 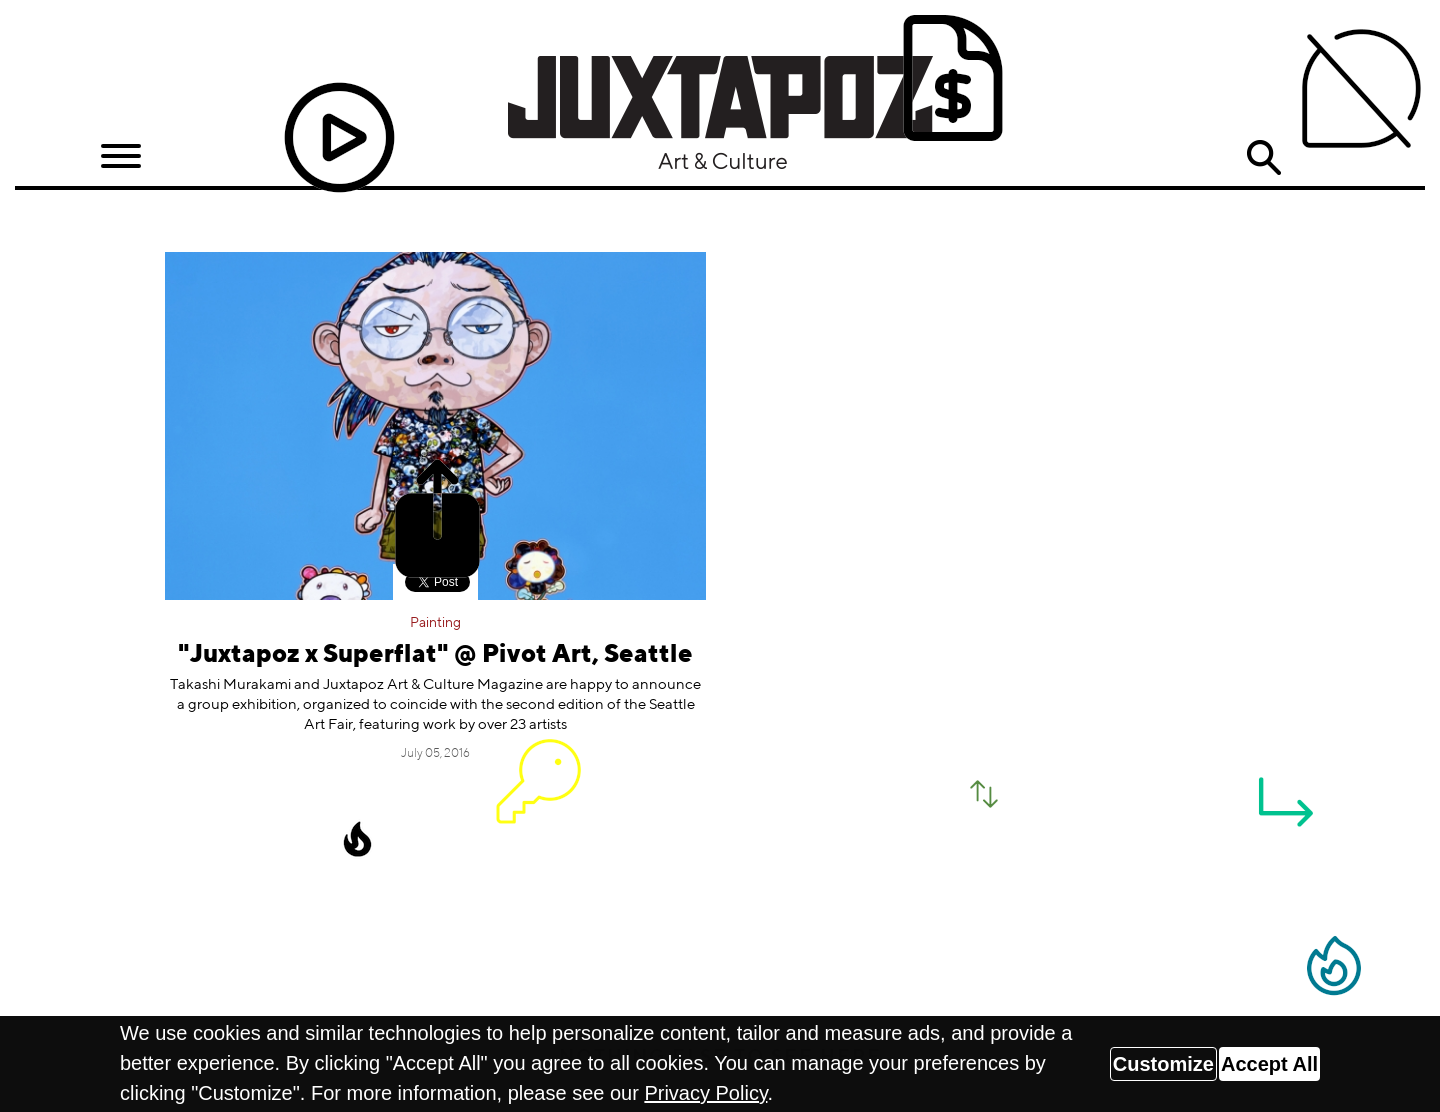 I want to click on indicates trending or popular content, so click(x=1334, y=966).